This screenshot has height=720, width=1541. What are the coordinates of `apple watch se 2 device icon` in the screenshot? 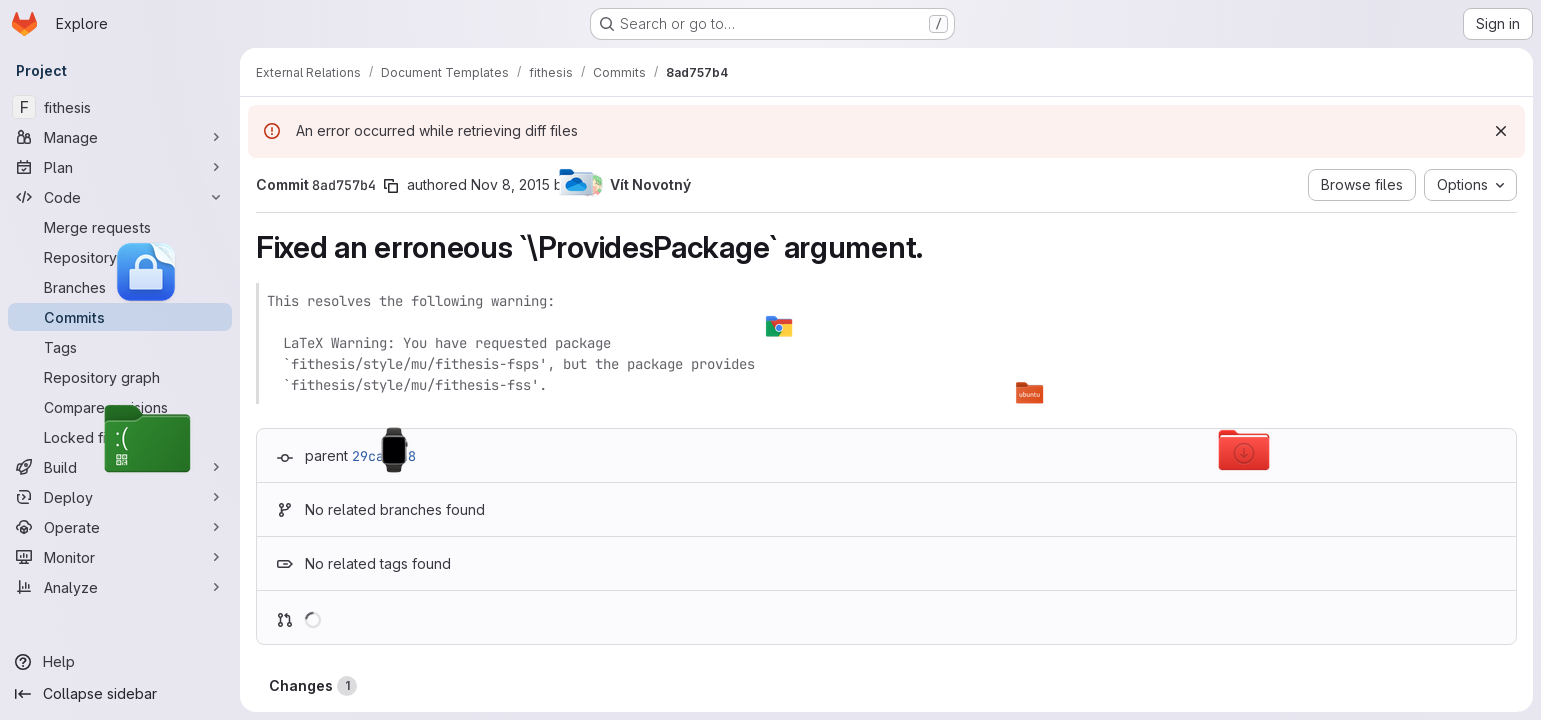 It's located at (394, 450).